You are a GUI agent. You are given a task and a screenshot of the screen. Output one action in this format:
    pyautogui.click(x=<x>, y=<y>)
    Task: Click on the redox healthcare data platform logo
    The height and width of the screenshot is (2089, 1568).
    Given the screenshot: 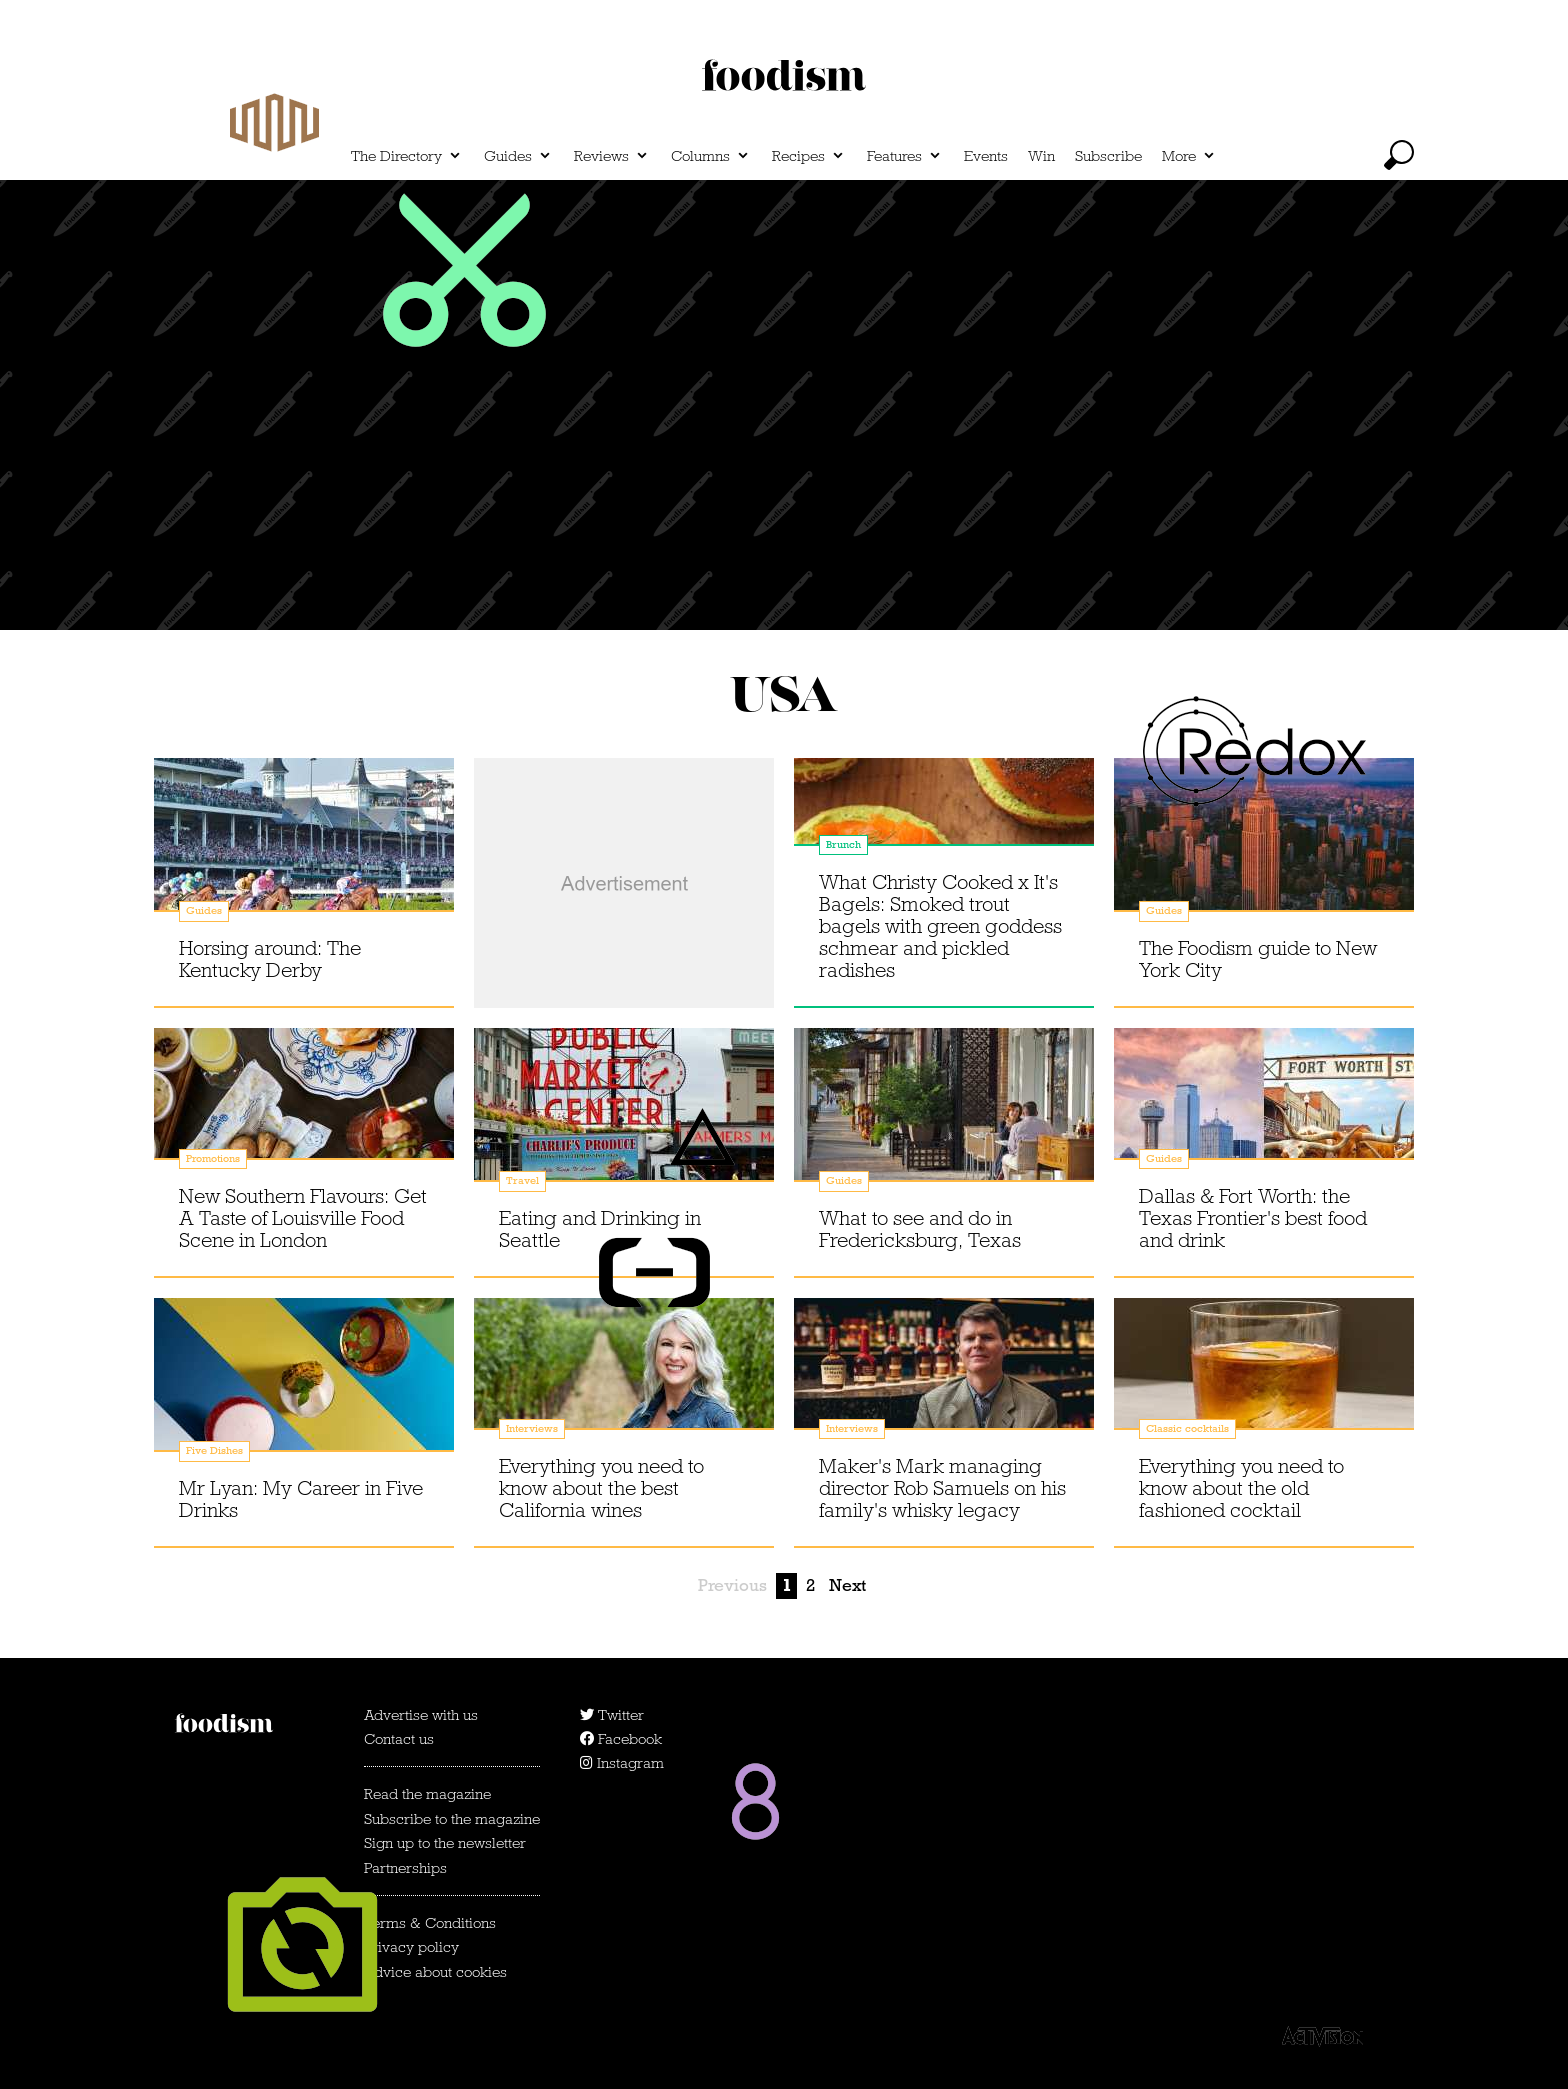 What is the action you would take?
    pyautogui.click(x=1254, y=751)
    